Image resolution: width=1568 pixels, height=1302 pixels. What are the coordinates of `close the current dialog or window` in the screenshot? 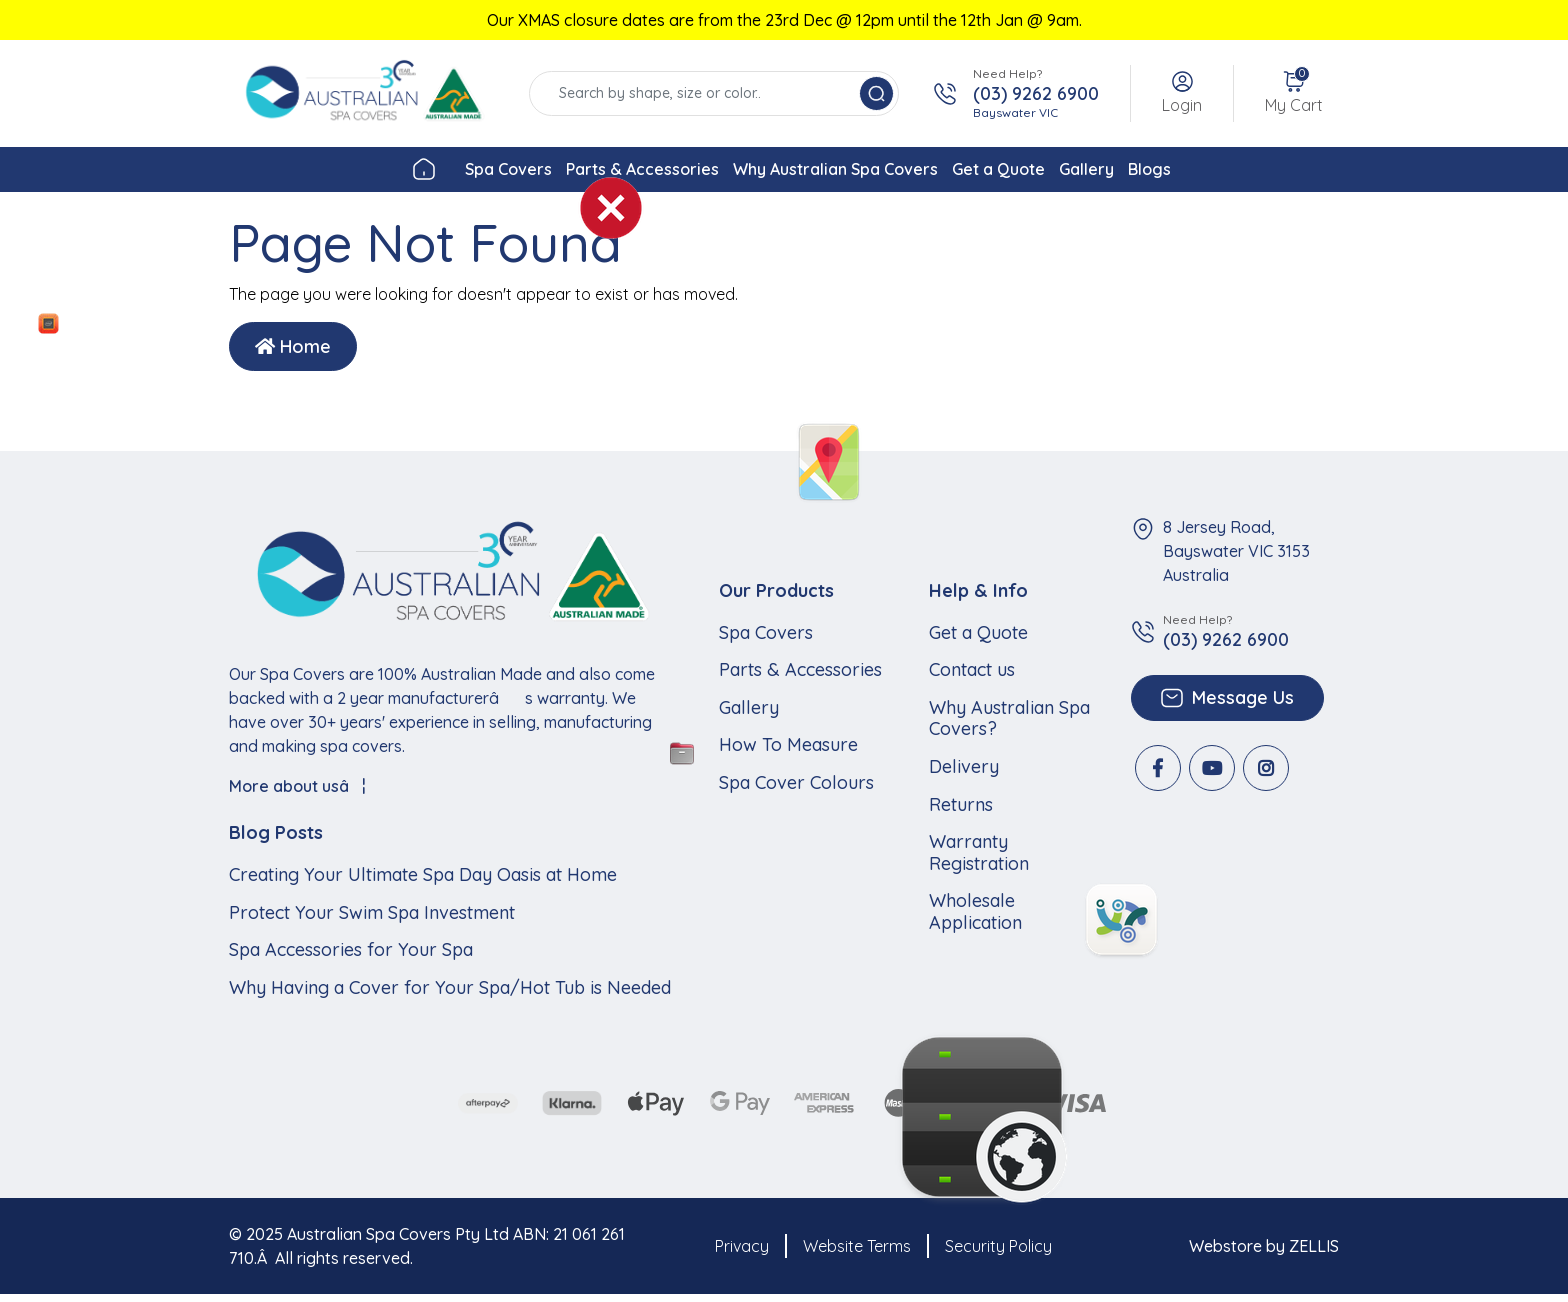 It's located at (611, 208).